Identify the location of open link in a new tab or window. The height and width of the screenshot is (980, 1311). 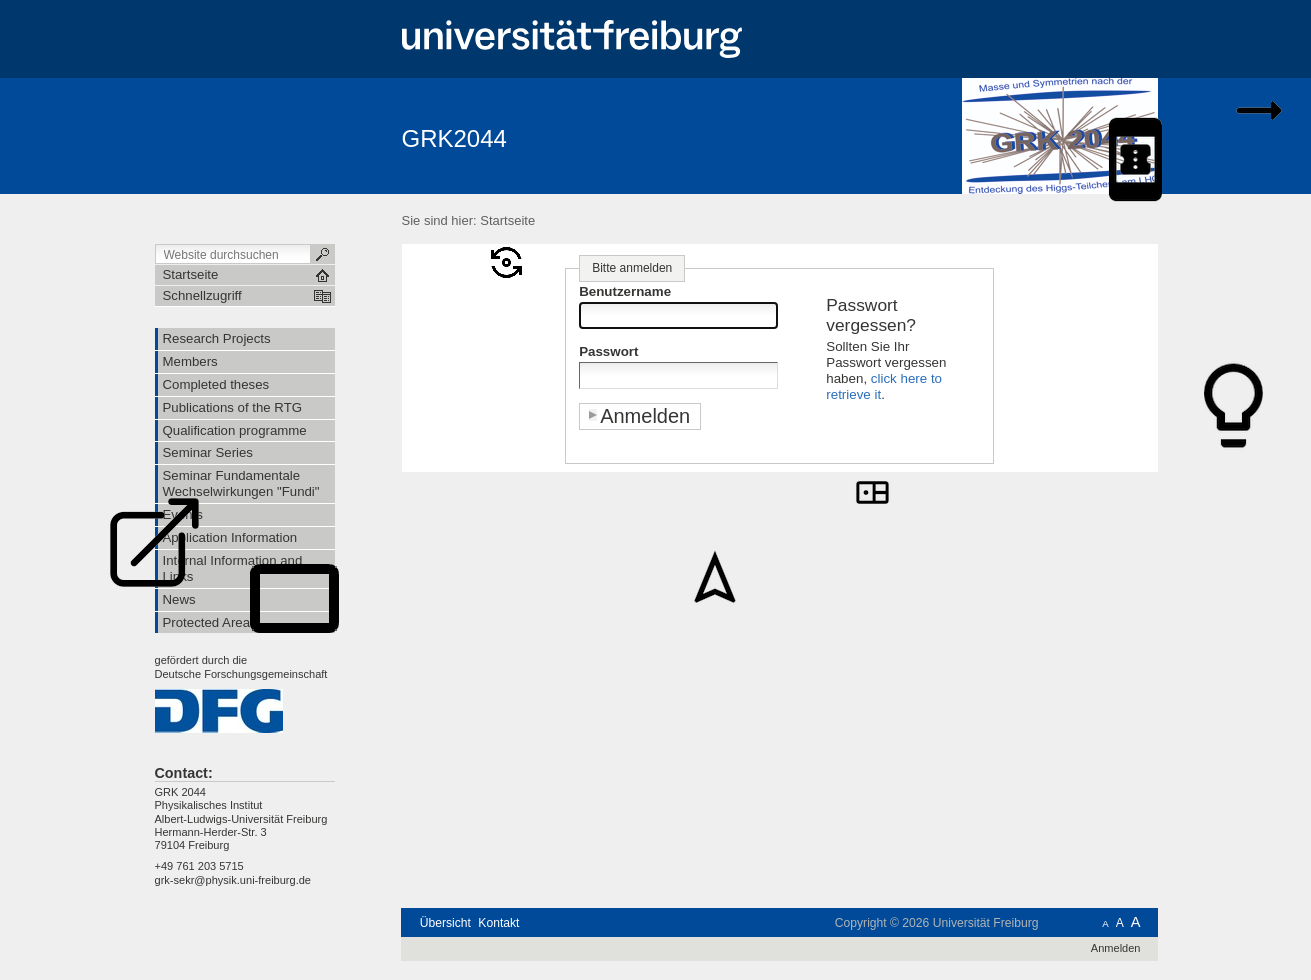
(154, 542).